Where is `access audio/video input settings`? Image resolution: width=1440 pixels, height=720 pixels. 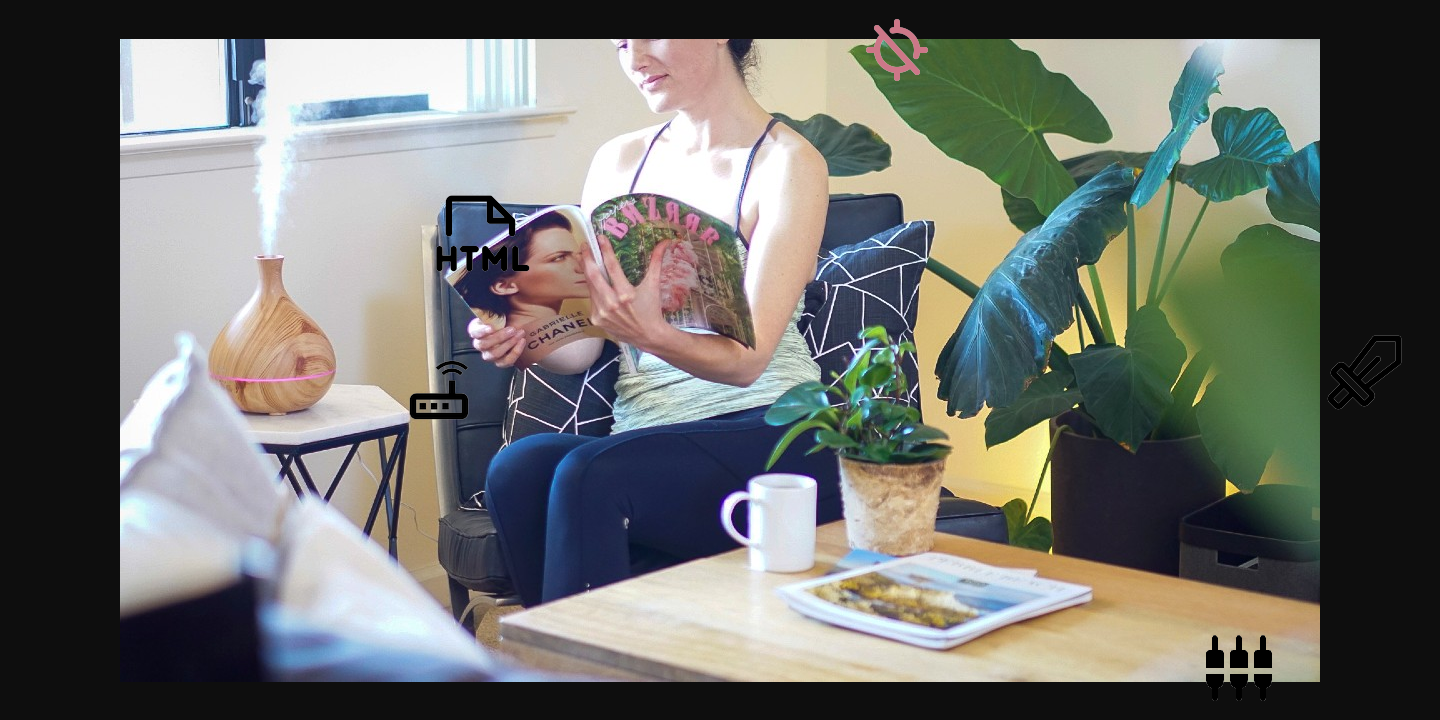
access audio/video input settings is located at coordinates (1239, 668).